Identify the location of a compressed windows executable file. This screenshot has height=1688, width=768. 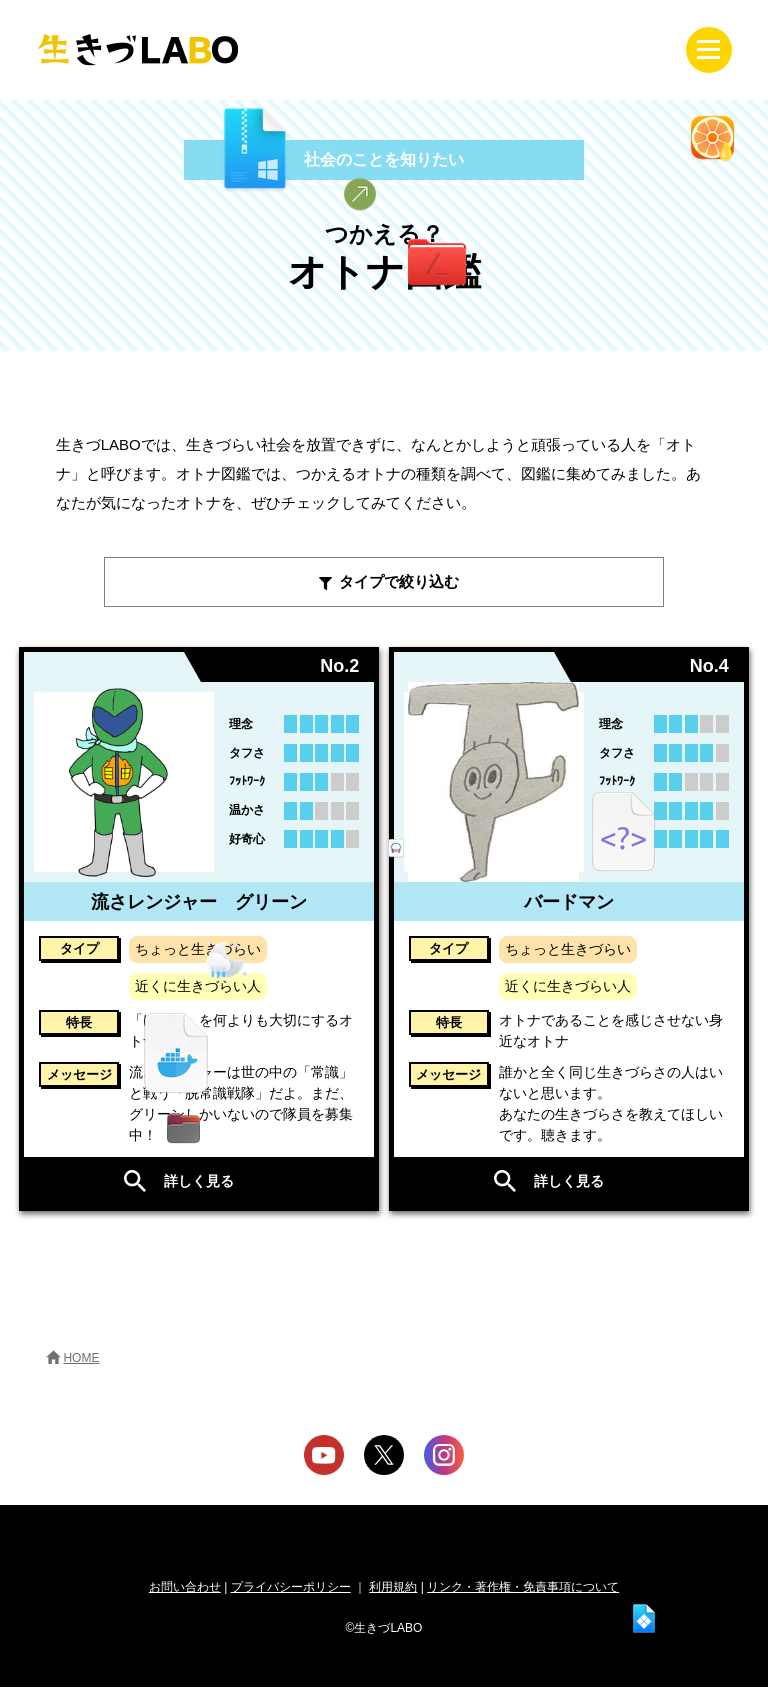
(255, 150).